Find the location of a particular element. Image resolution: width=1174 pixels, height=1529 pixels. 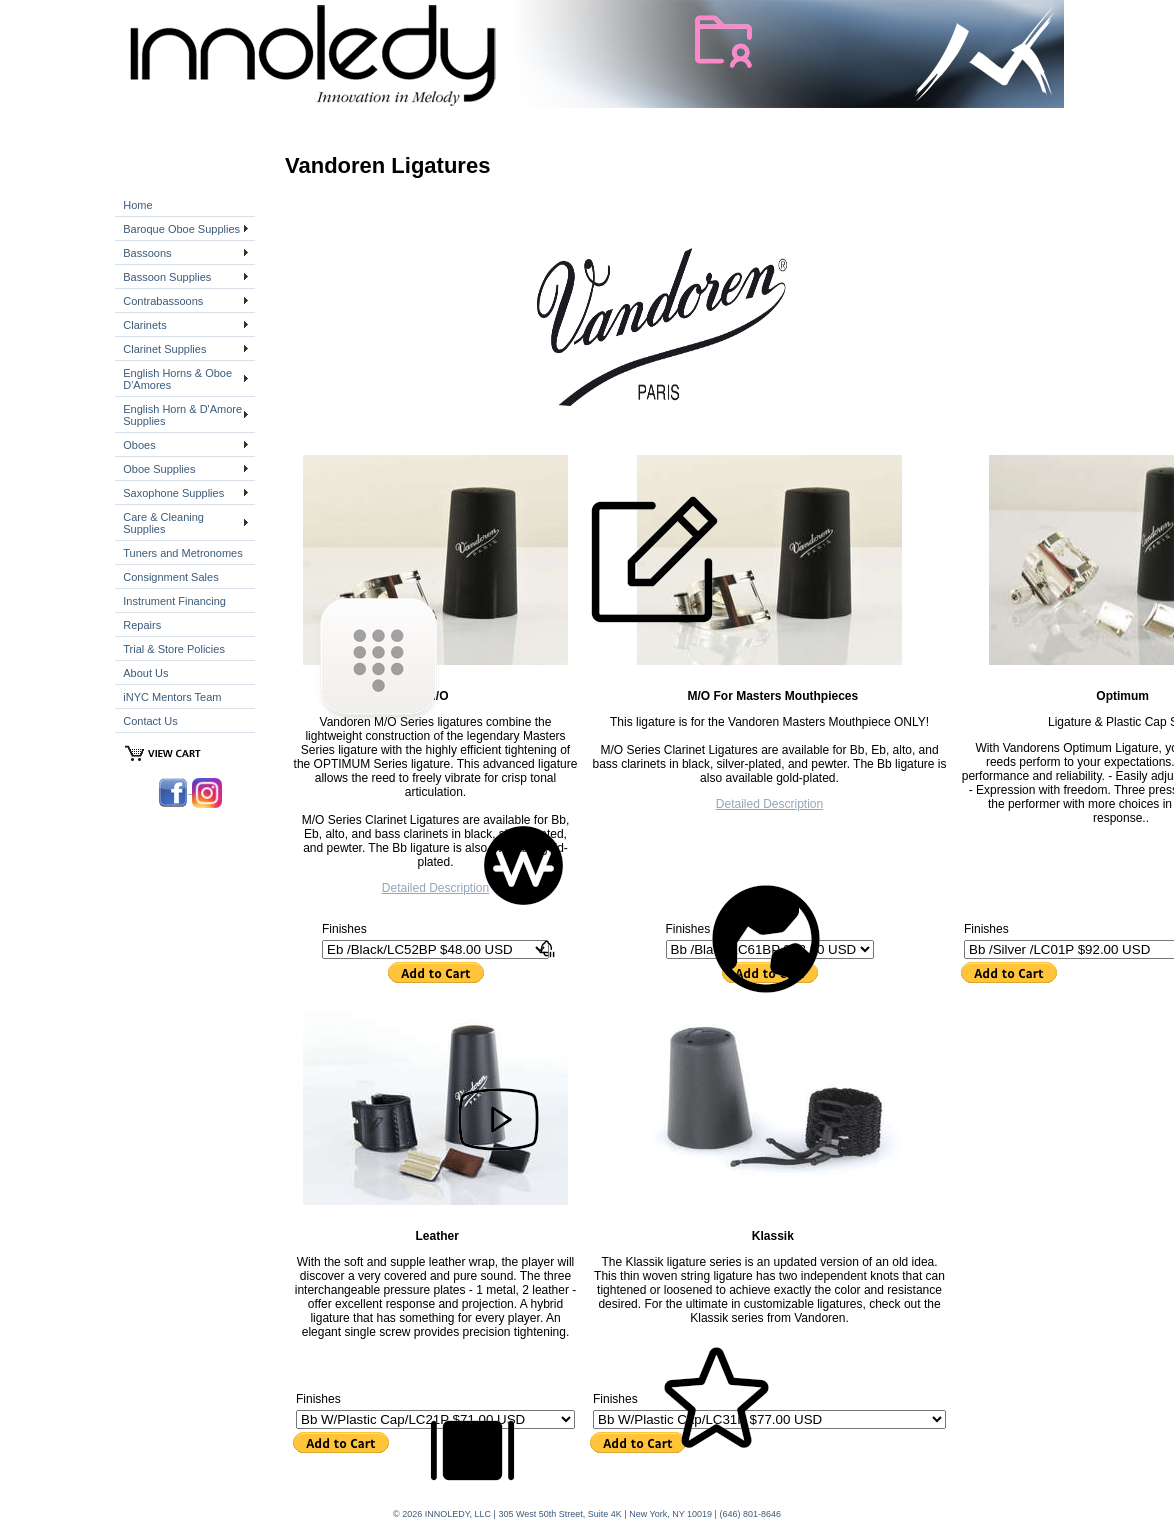

start a slideshow presentation is located at coordinates (472, 1450).